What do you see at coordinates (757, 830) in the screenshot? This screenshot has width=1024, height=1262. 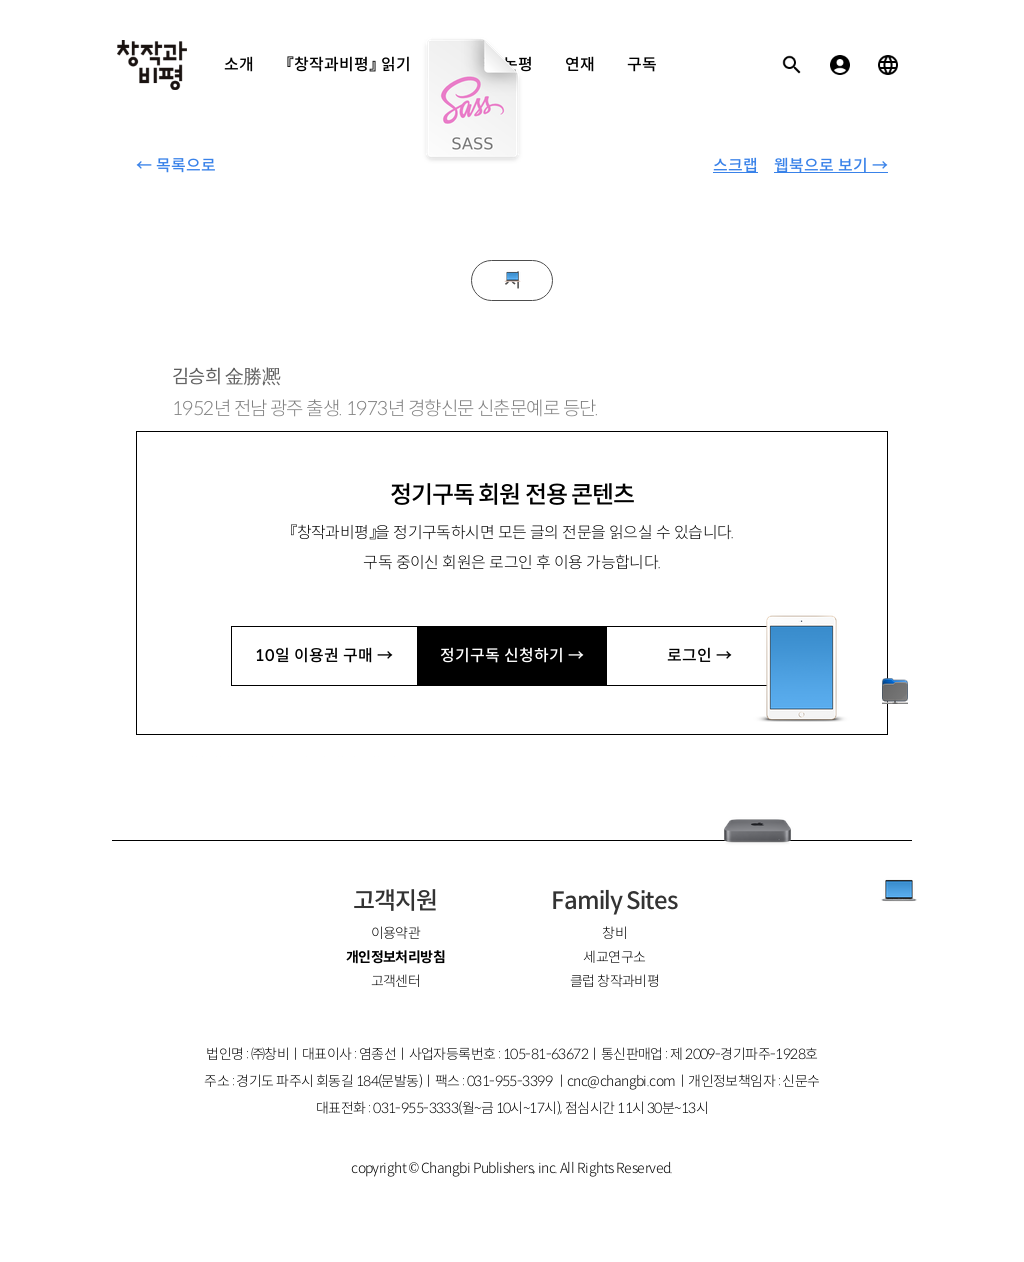 I see `indicates a mac mini device in system preferences` at bounding box center [757, 830].